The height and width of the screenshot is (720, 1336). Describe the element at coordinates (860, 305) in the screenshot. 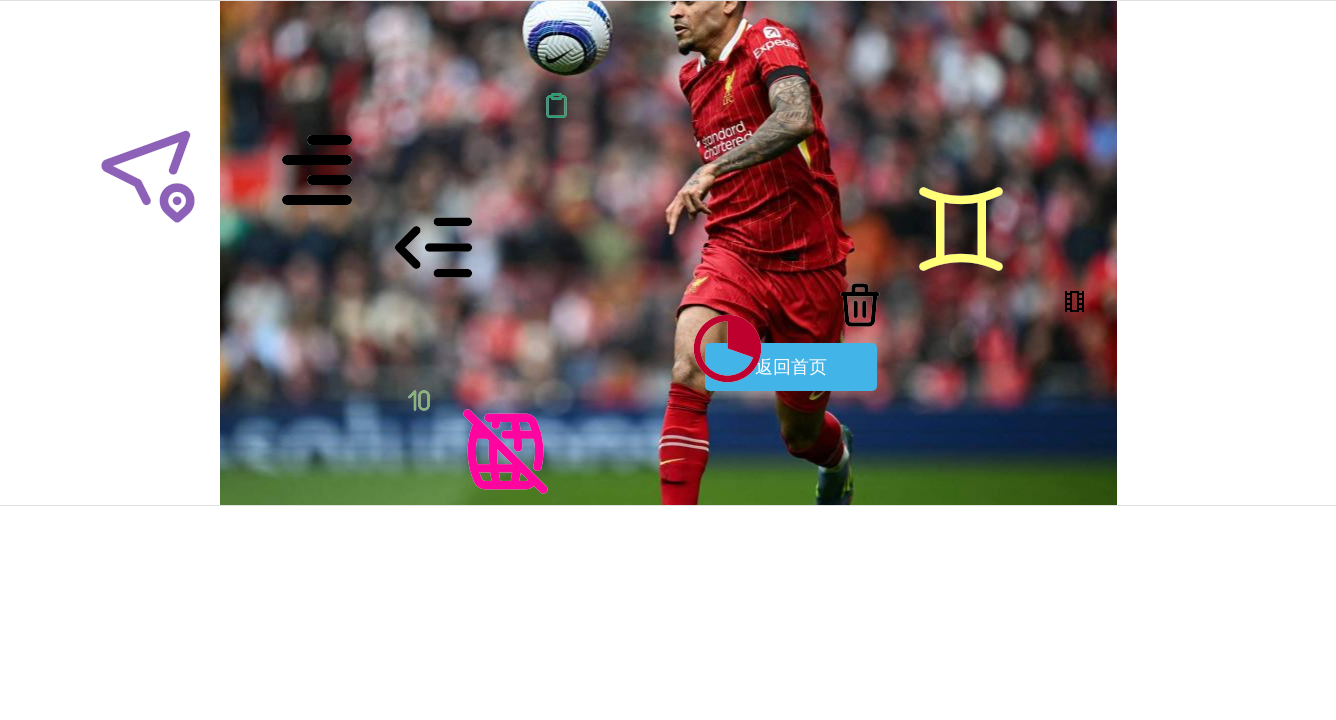

I see `delete selected item` at that location.